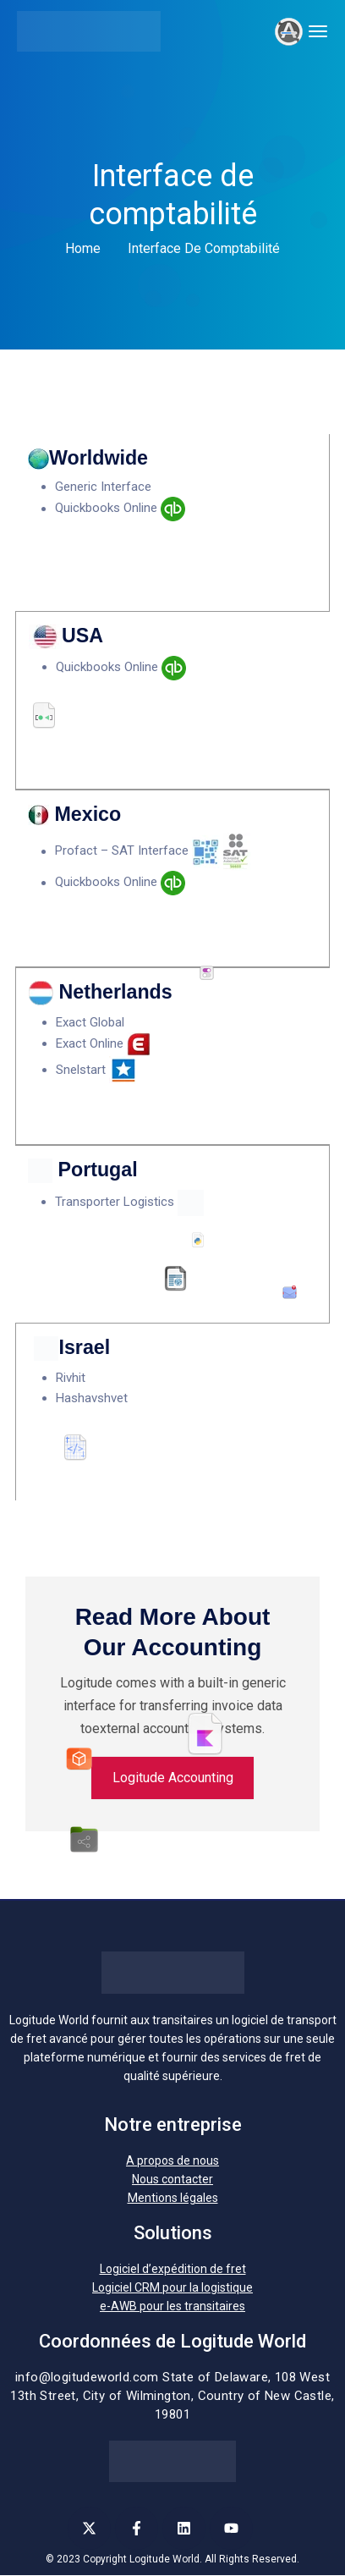 The height and width of the screenshot is (2576, 345). What do you see at coordinates (44, 715) in the screenshot?
I see `a systemd unit configuration file` at bounding box center [44, 715].